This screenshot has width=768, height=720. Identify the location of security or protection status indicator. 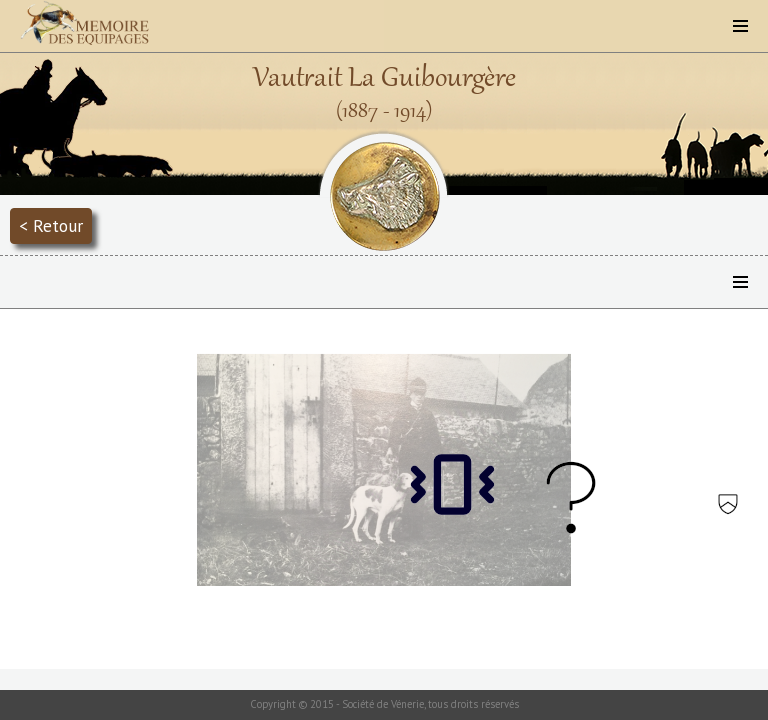
(728, 503).